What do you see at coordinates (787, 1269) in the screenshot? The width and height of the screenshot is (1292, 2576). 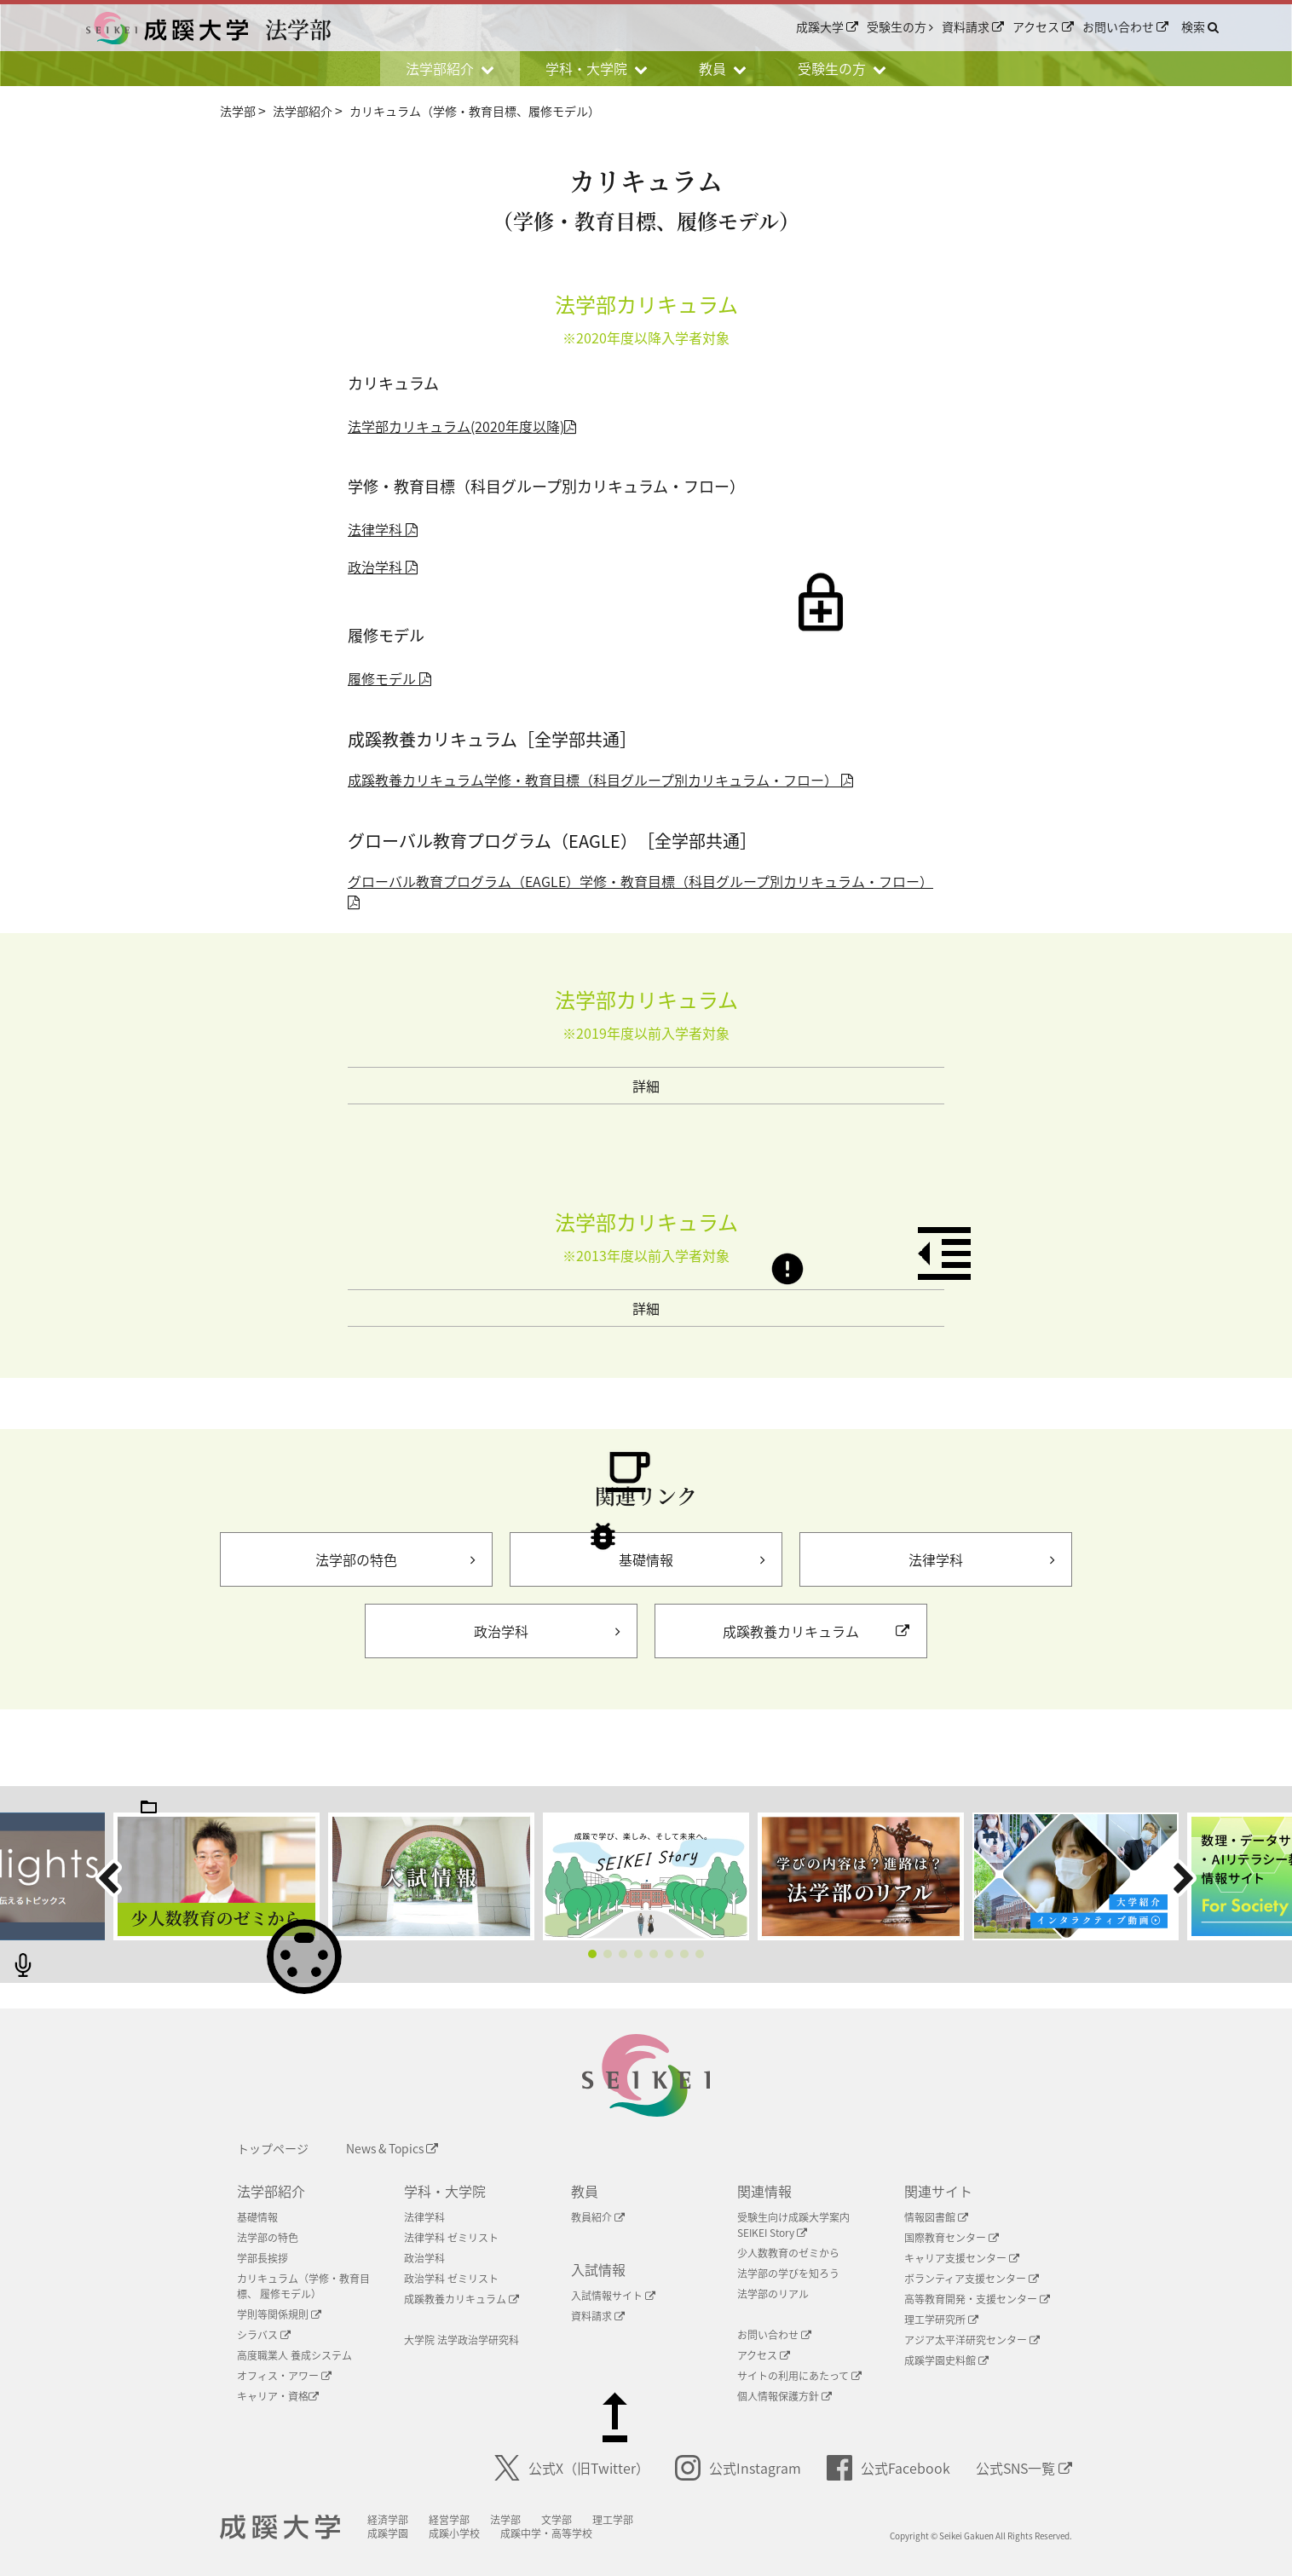 I see `indicates an error or problem has occurred` at bounding box center [787, 1269].